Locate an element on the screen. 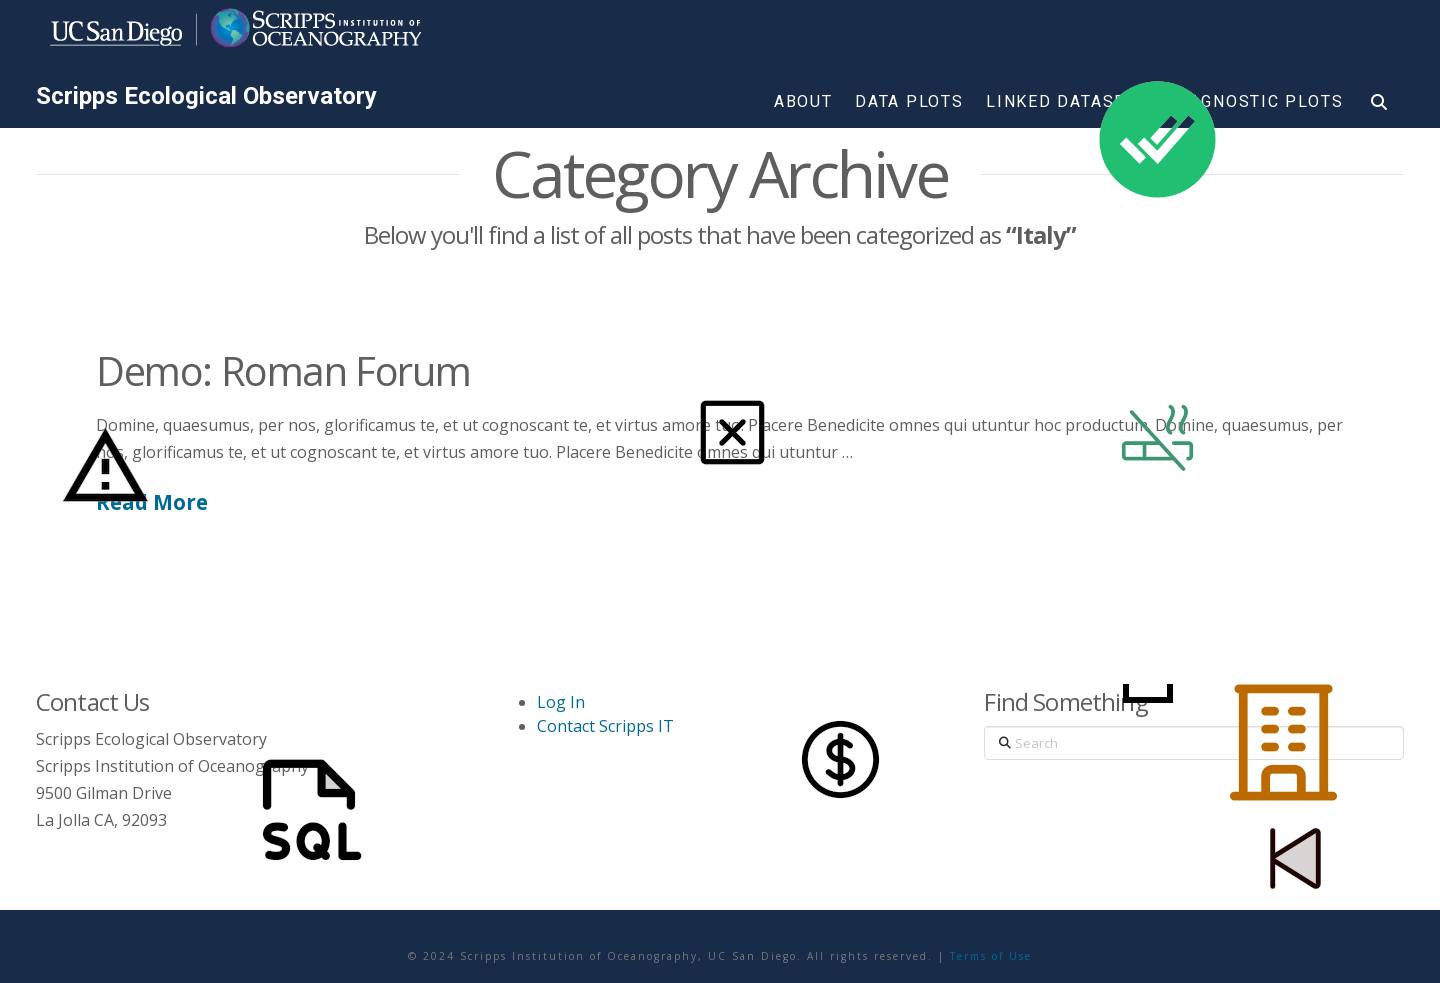 This screenshot has width=1440, height=983. skip to previous track is located at coordinates (1295, 858).